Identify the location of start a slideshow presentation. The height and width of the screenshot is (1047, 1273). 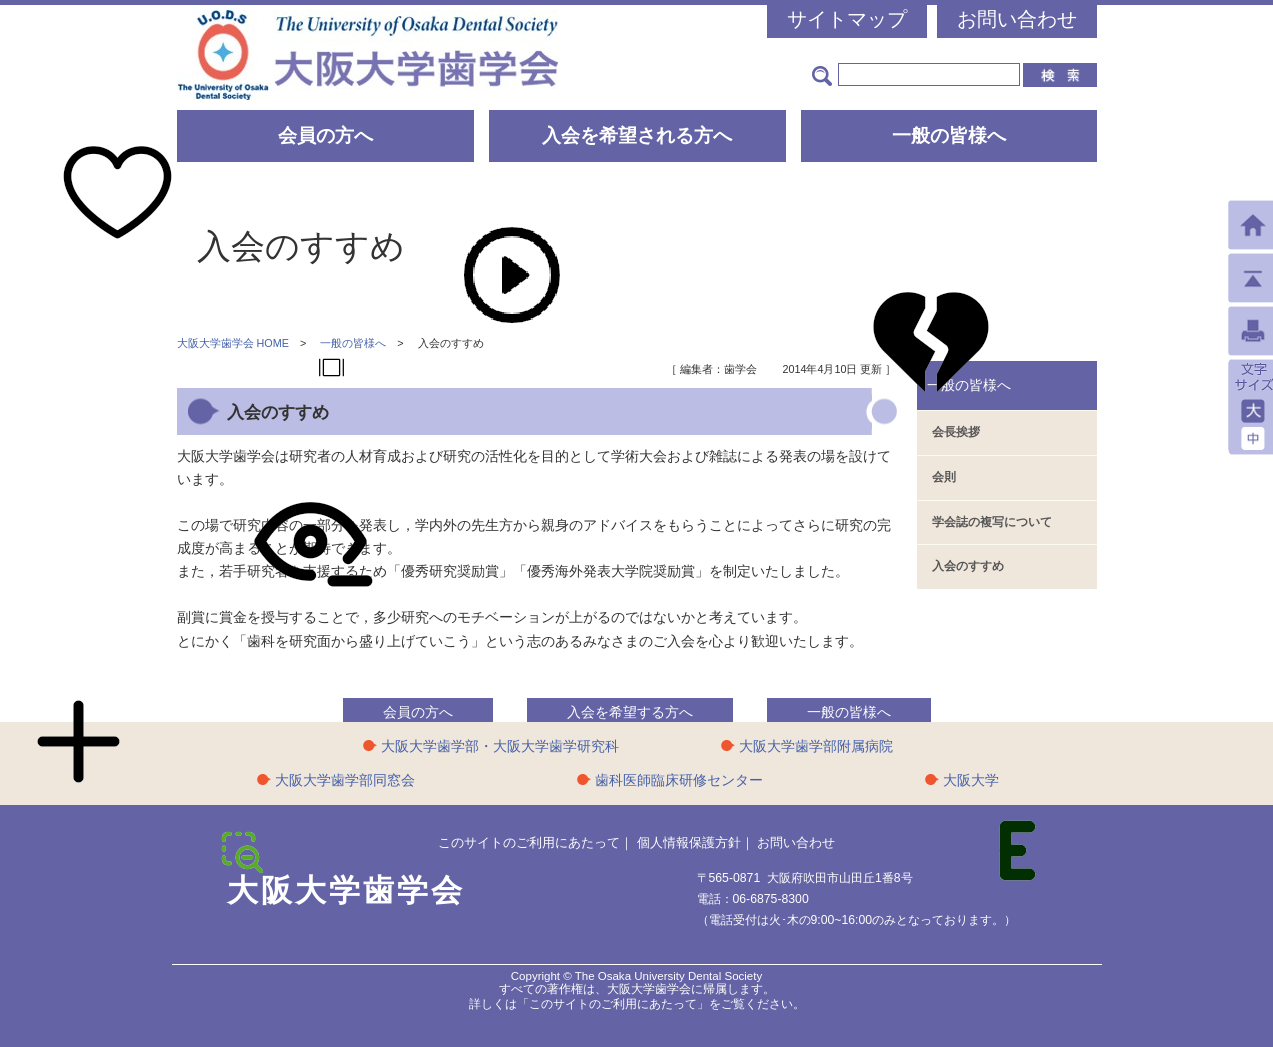
(331, 367).